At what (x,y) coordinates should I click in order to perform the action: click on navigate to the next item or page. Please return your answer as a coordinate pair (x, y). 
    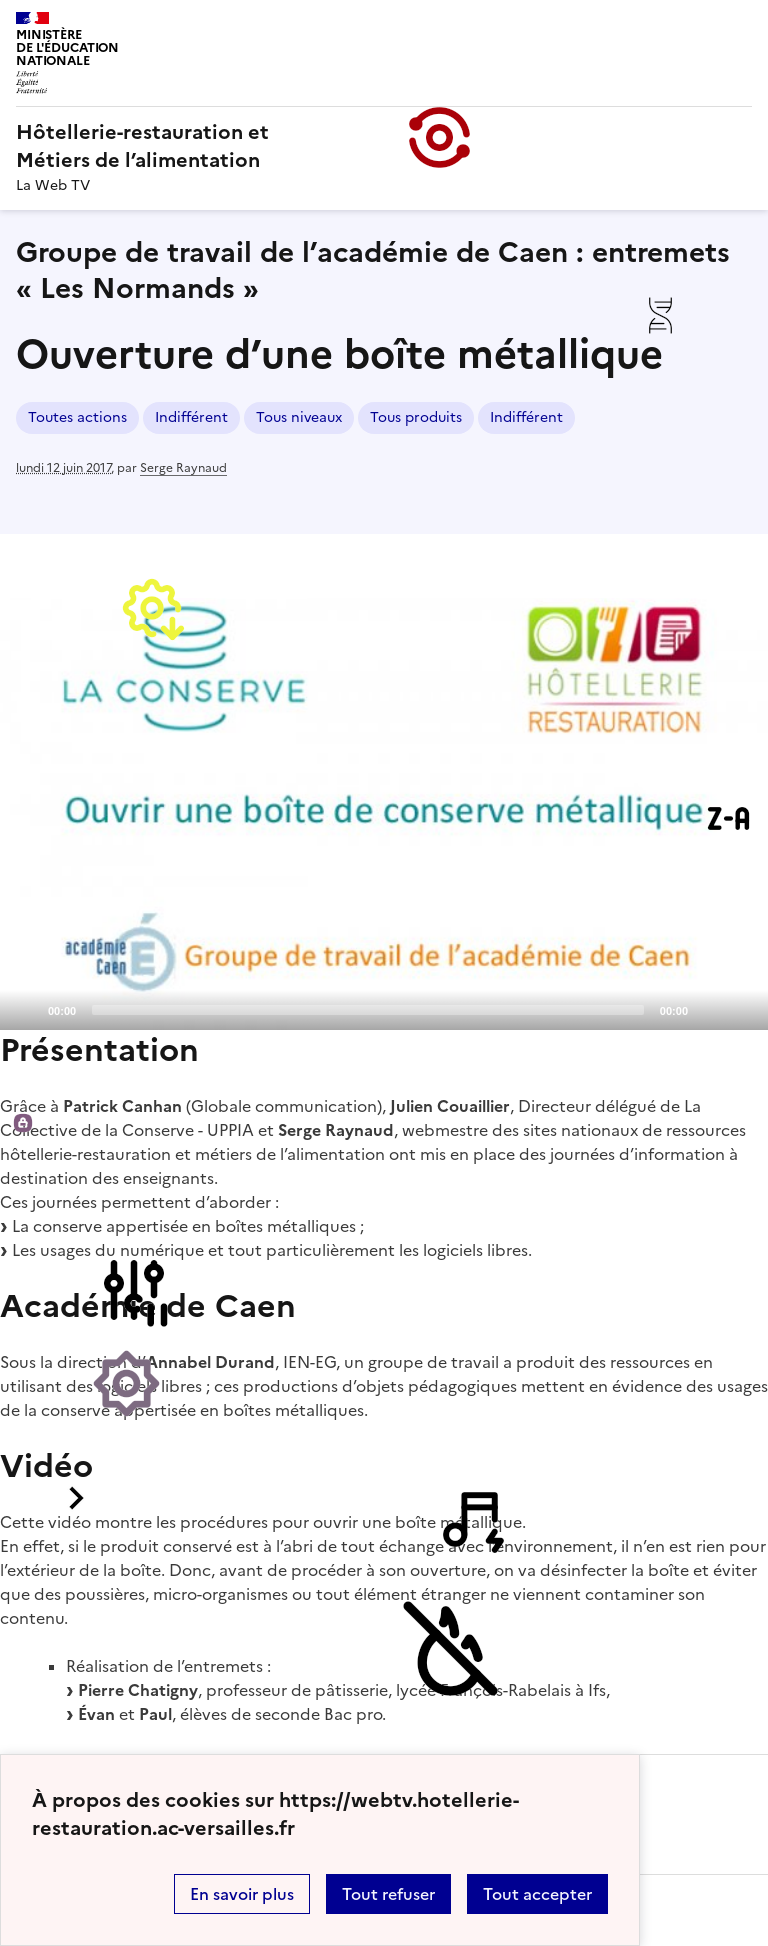
    Looking at the image, I should click on (76, 1498).